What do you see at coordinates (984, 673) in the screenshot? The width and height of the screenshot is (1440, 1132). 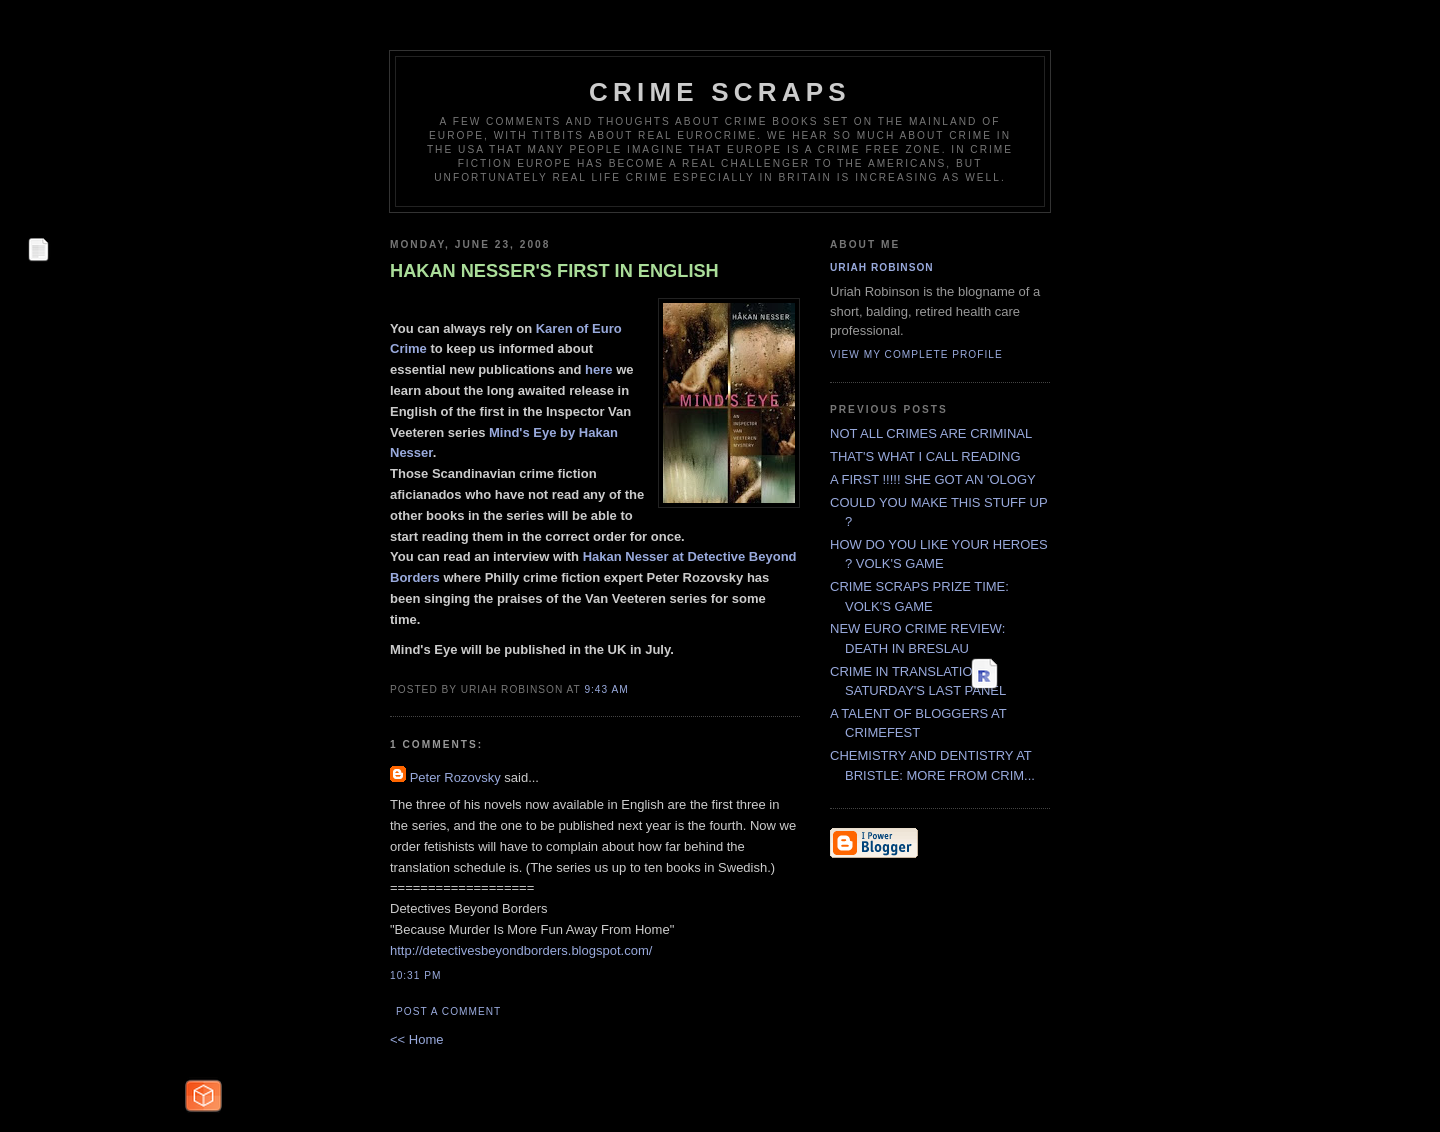 I see `an R programming language source file` at bounding box center [984, 673].